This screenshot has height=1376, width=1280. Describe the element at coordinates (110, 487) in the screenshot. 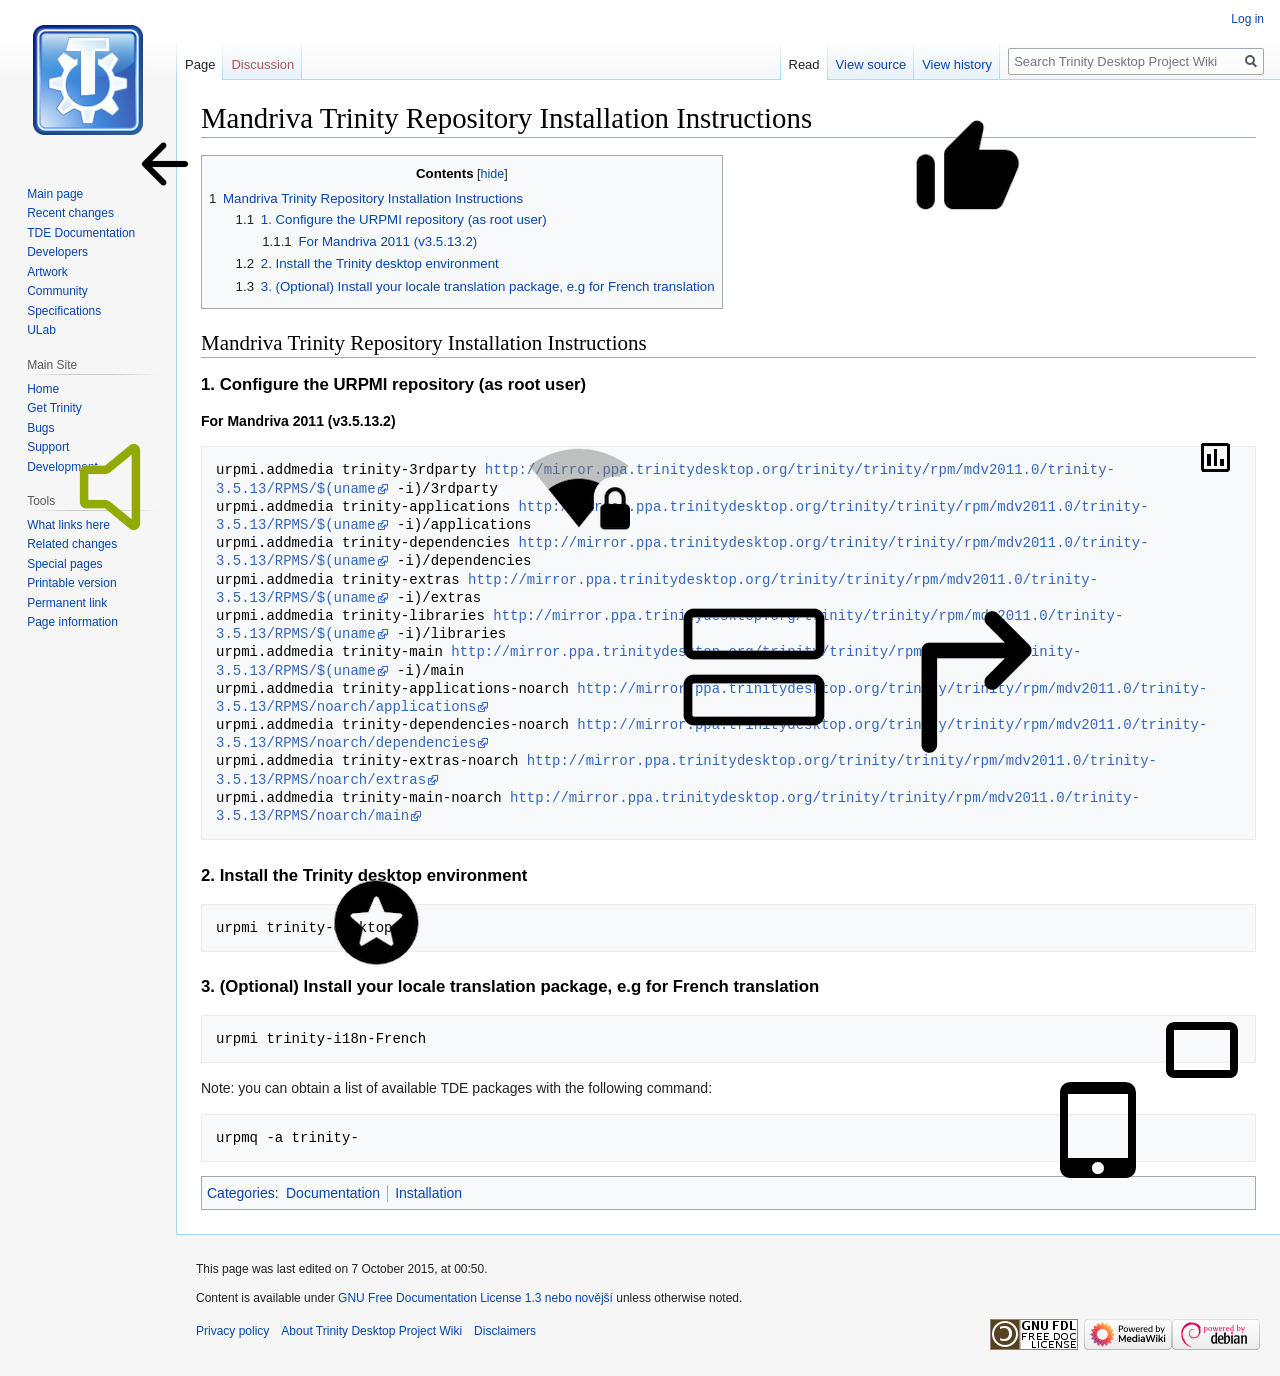

I see `mute audio or sound` at that location.